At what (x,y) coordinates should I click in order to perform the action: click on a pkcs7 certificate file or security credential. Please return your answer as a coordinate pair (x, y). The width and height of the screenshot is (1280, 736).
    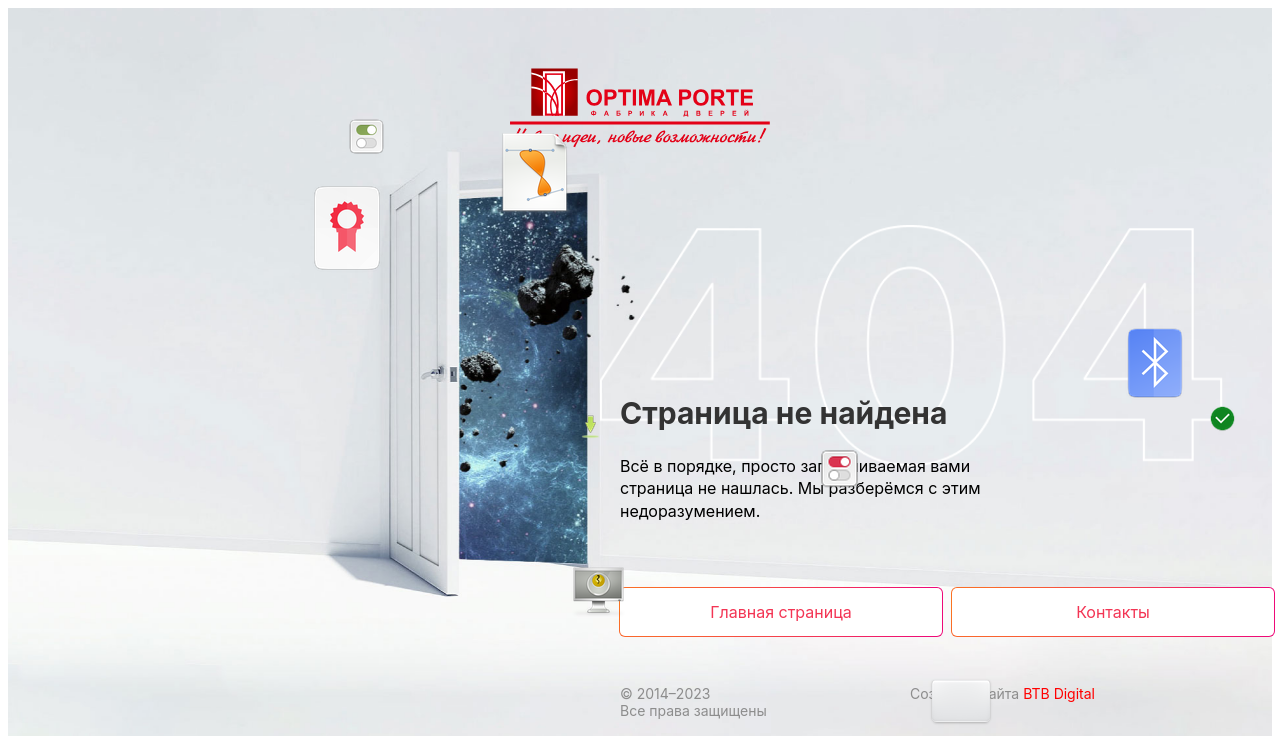
    Looking at the image, I should click on (347, 228).